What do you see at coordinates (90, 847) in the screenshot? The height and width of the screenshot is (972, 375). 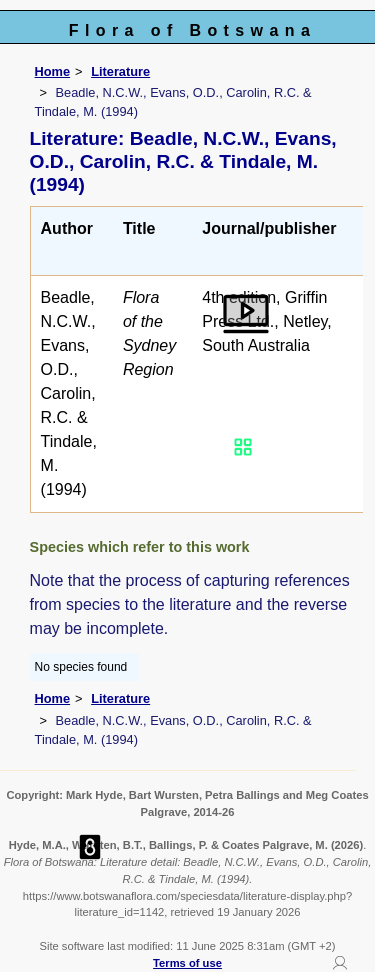 I see `represents the number eight in a numbered list or sequence` at bounding box center [90, 847].